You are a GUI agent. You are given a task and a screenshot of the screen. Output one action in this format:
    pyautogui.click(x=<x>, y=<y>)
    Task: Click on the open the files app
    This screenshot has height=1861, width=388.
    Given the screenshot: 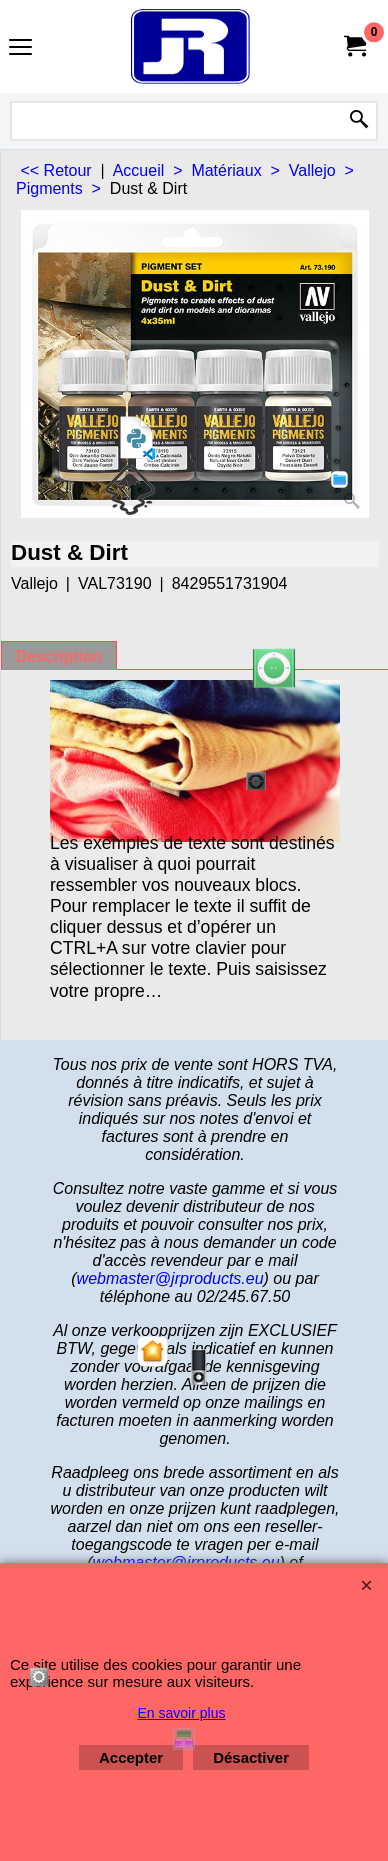 What is the action you would take?
    pyautogui.click(x=339, y=479)
    